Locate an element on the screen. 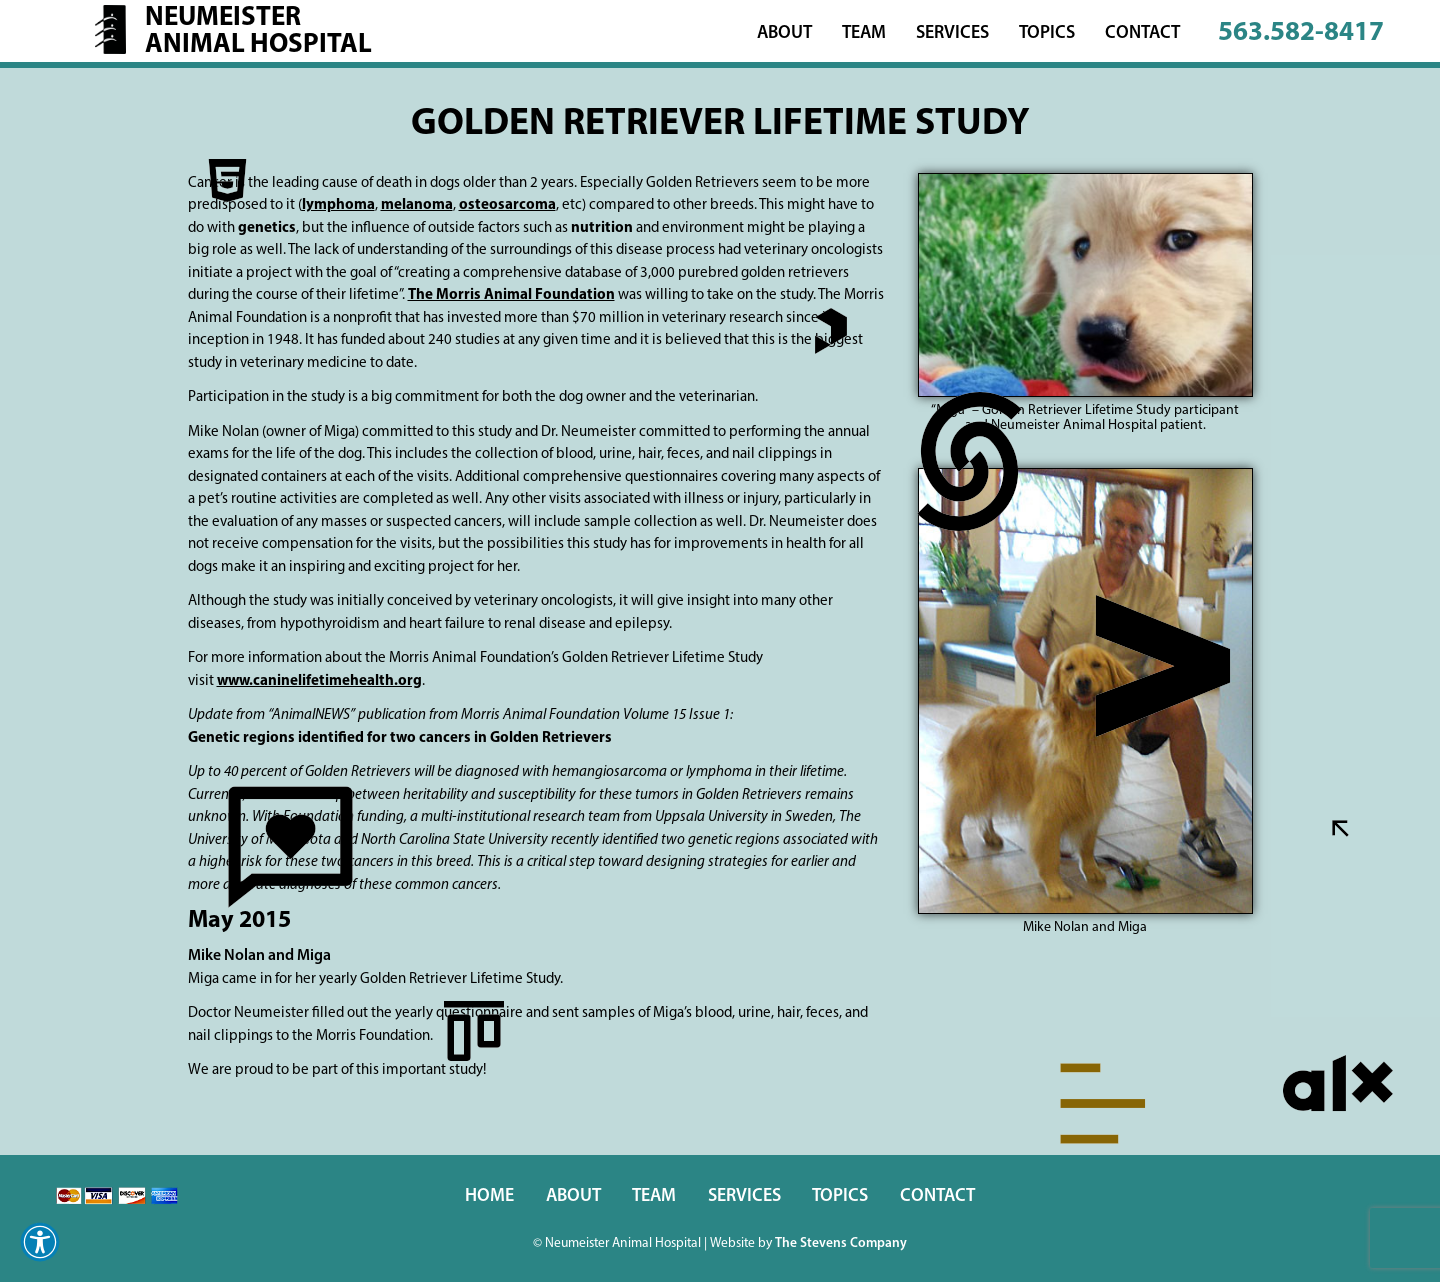 The image size is (1440, 1282). align items to the top edge is located at coordinates (474, 1031).